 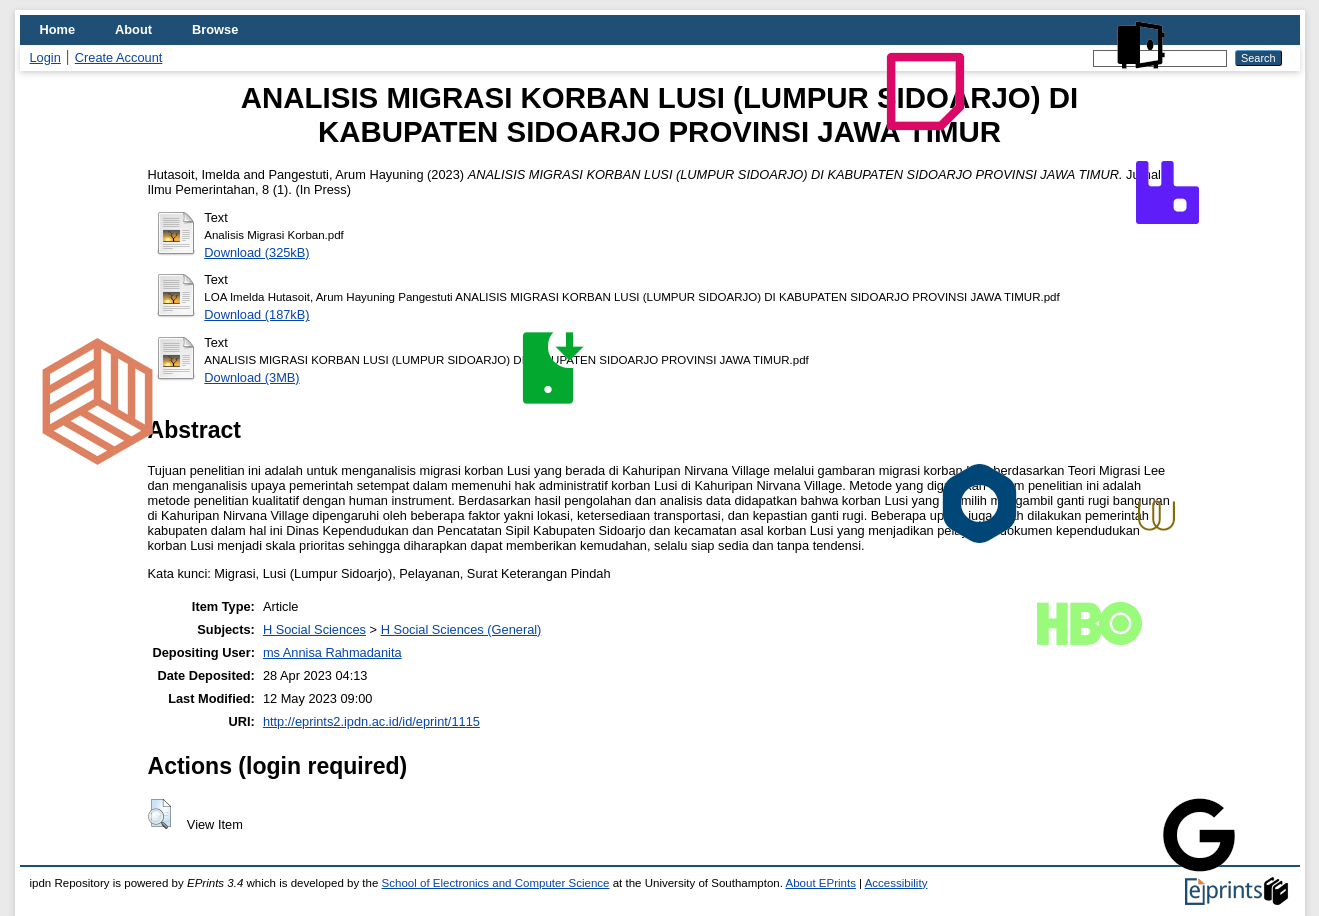 I want to click on access secure storage or vault, so click(x=1140, y=46).